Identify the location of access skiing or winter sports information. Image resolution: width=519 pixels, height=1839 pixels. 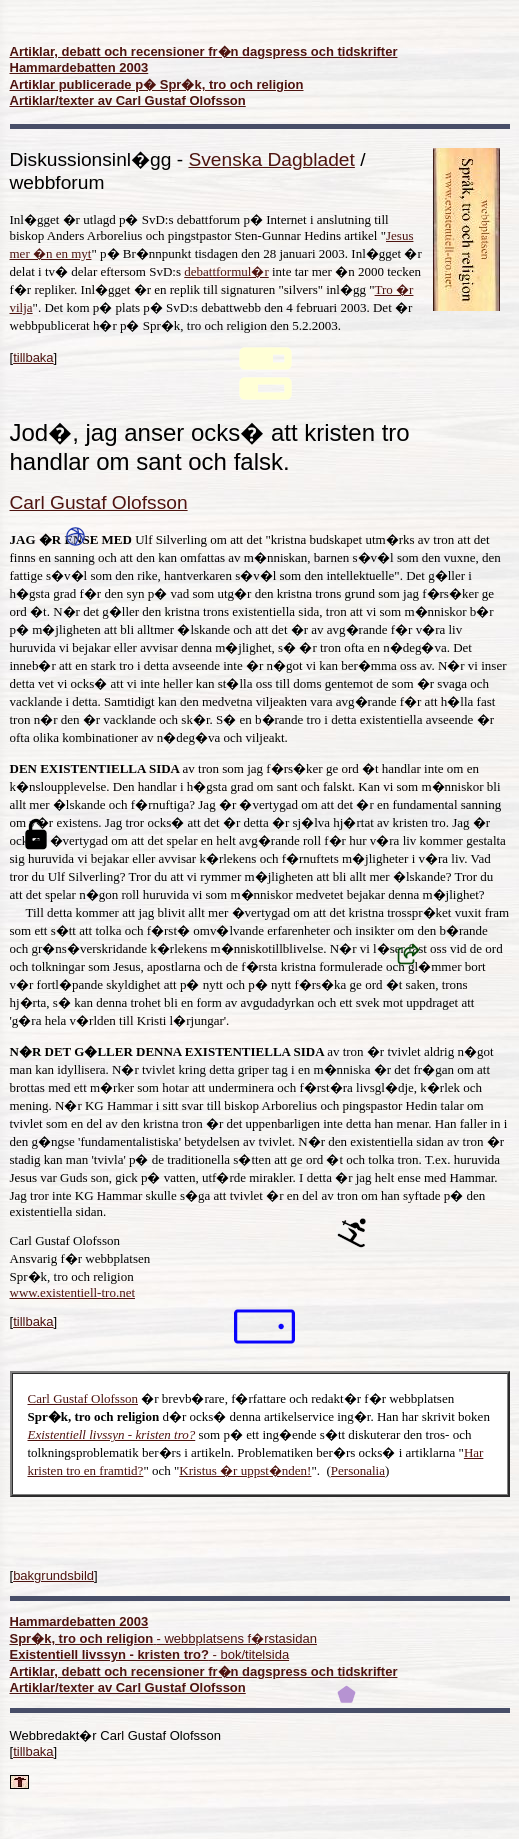
(353, 1232).